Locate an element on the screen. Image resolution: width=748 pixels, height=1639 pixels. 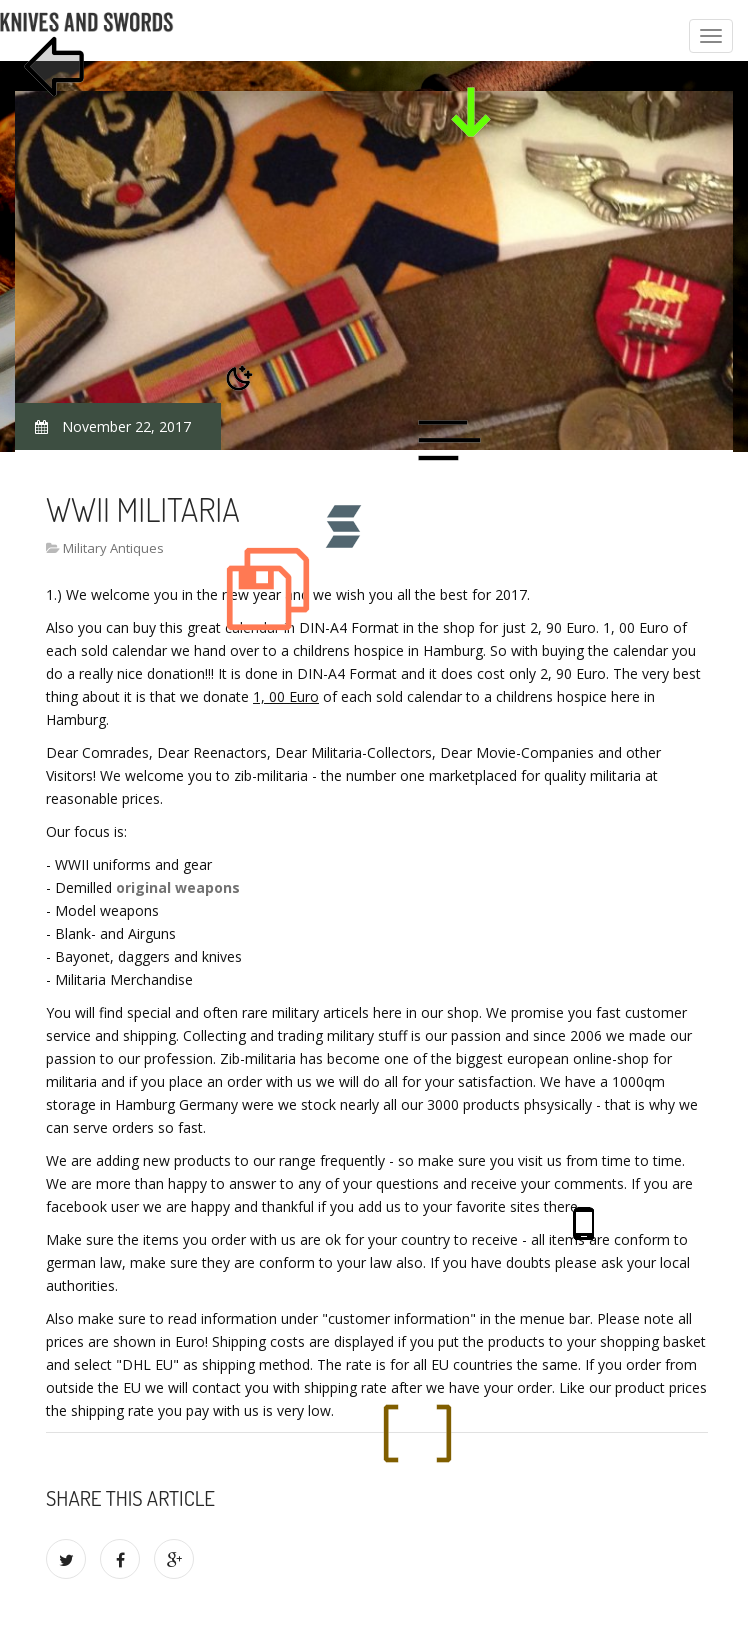
view stacked layers or map overlays is located at coordinates (343, 526).